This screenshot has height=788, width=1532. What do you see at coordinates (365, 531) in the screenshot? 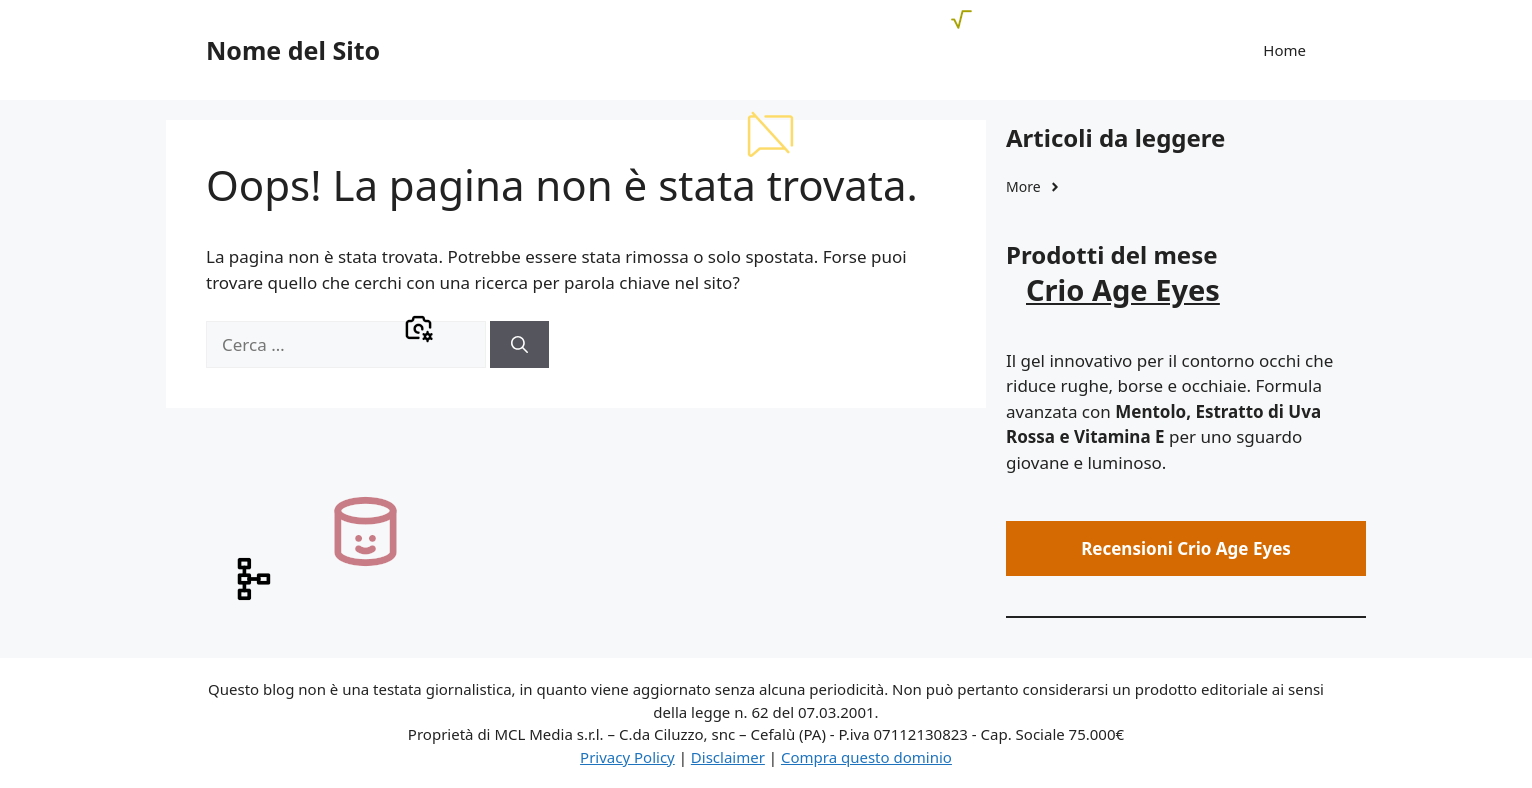
I see `indicates a healthy or happy database status` at bounding box center [365, 531].